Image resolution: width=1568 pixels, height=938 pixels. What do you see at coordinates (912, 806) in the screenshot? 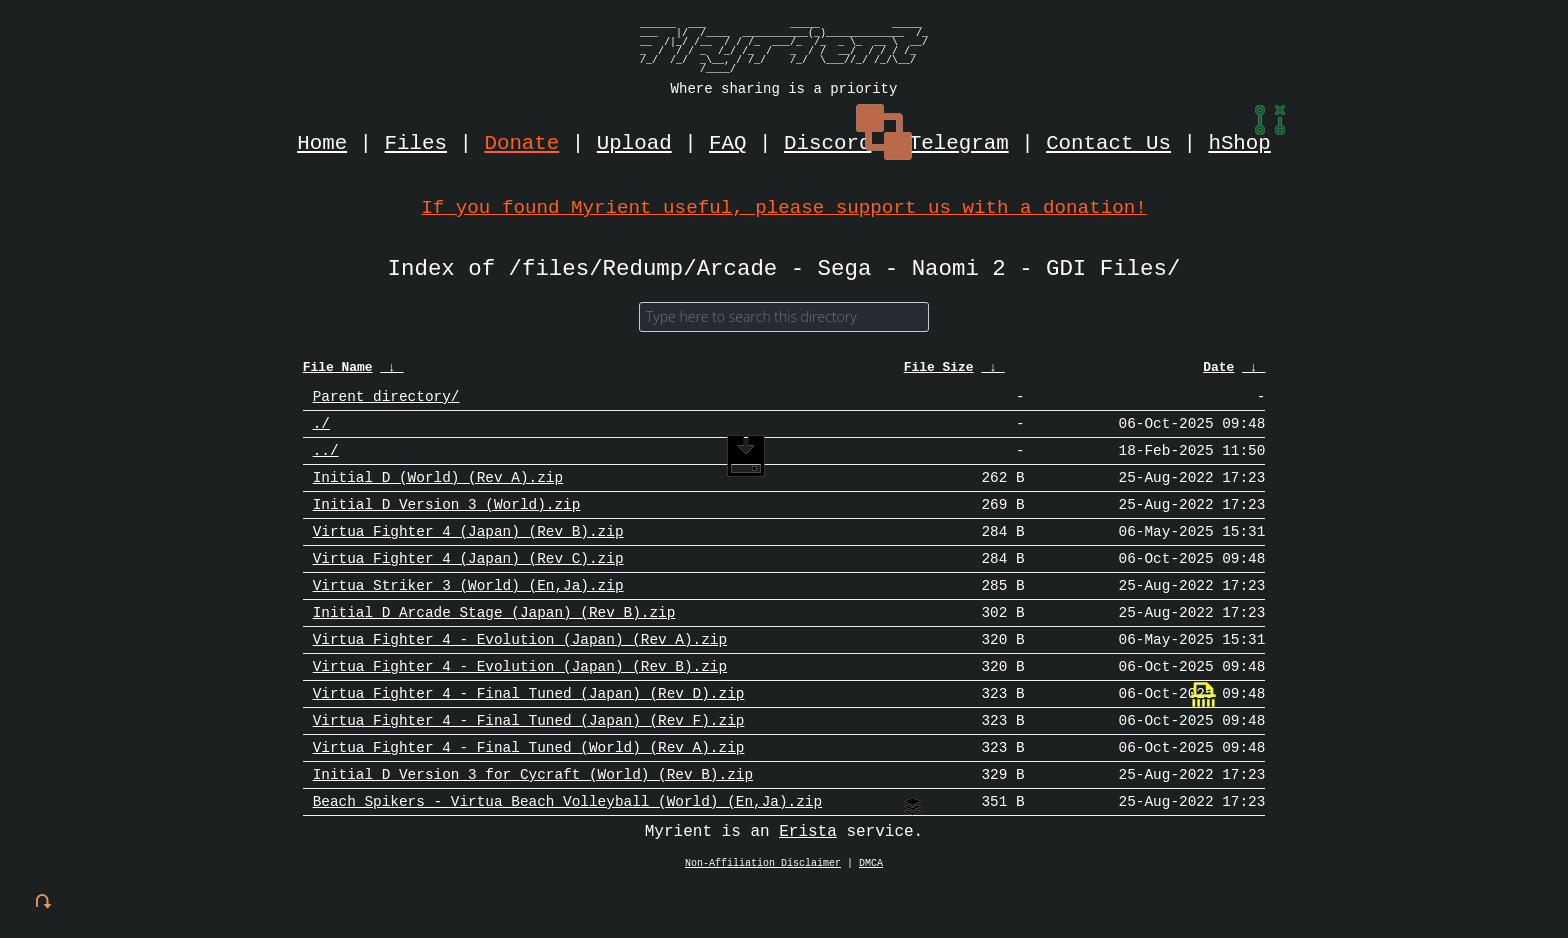
I see `buffer app logo` at bounding box center [912, 806].